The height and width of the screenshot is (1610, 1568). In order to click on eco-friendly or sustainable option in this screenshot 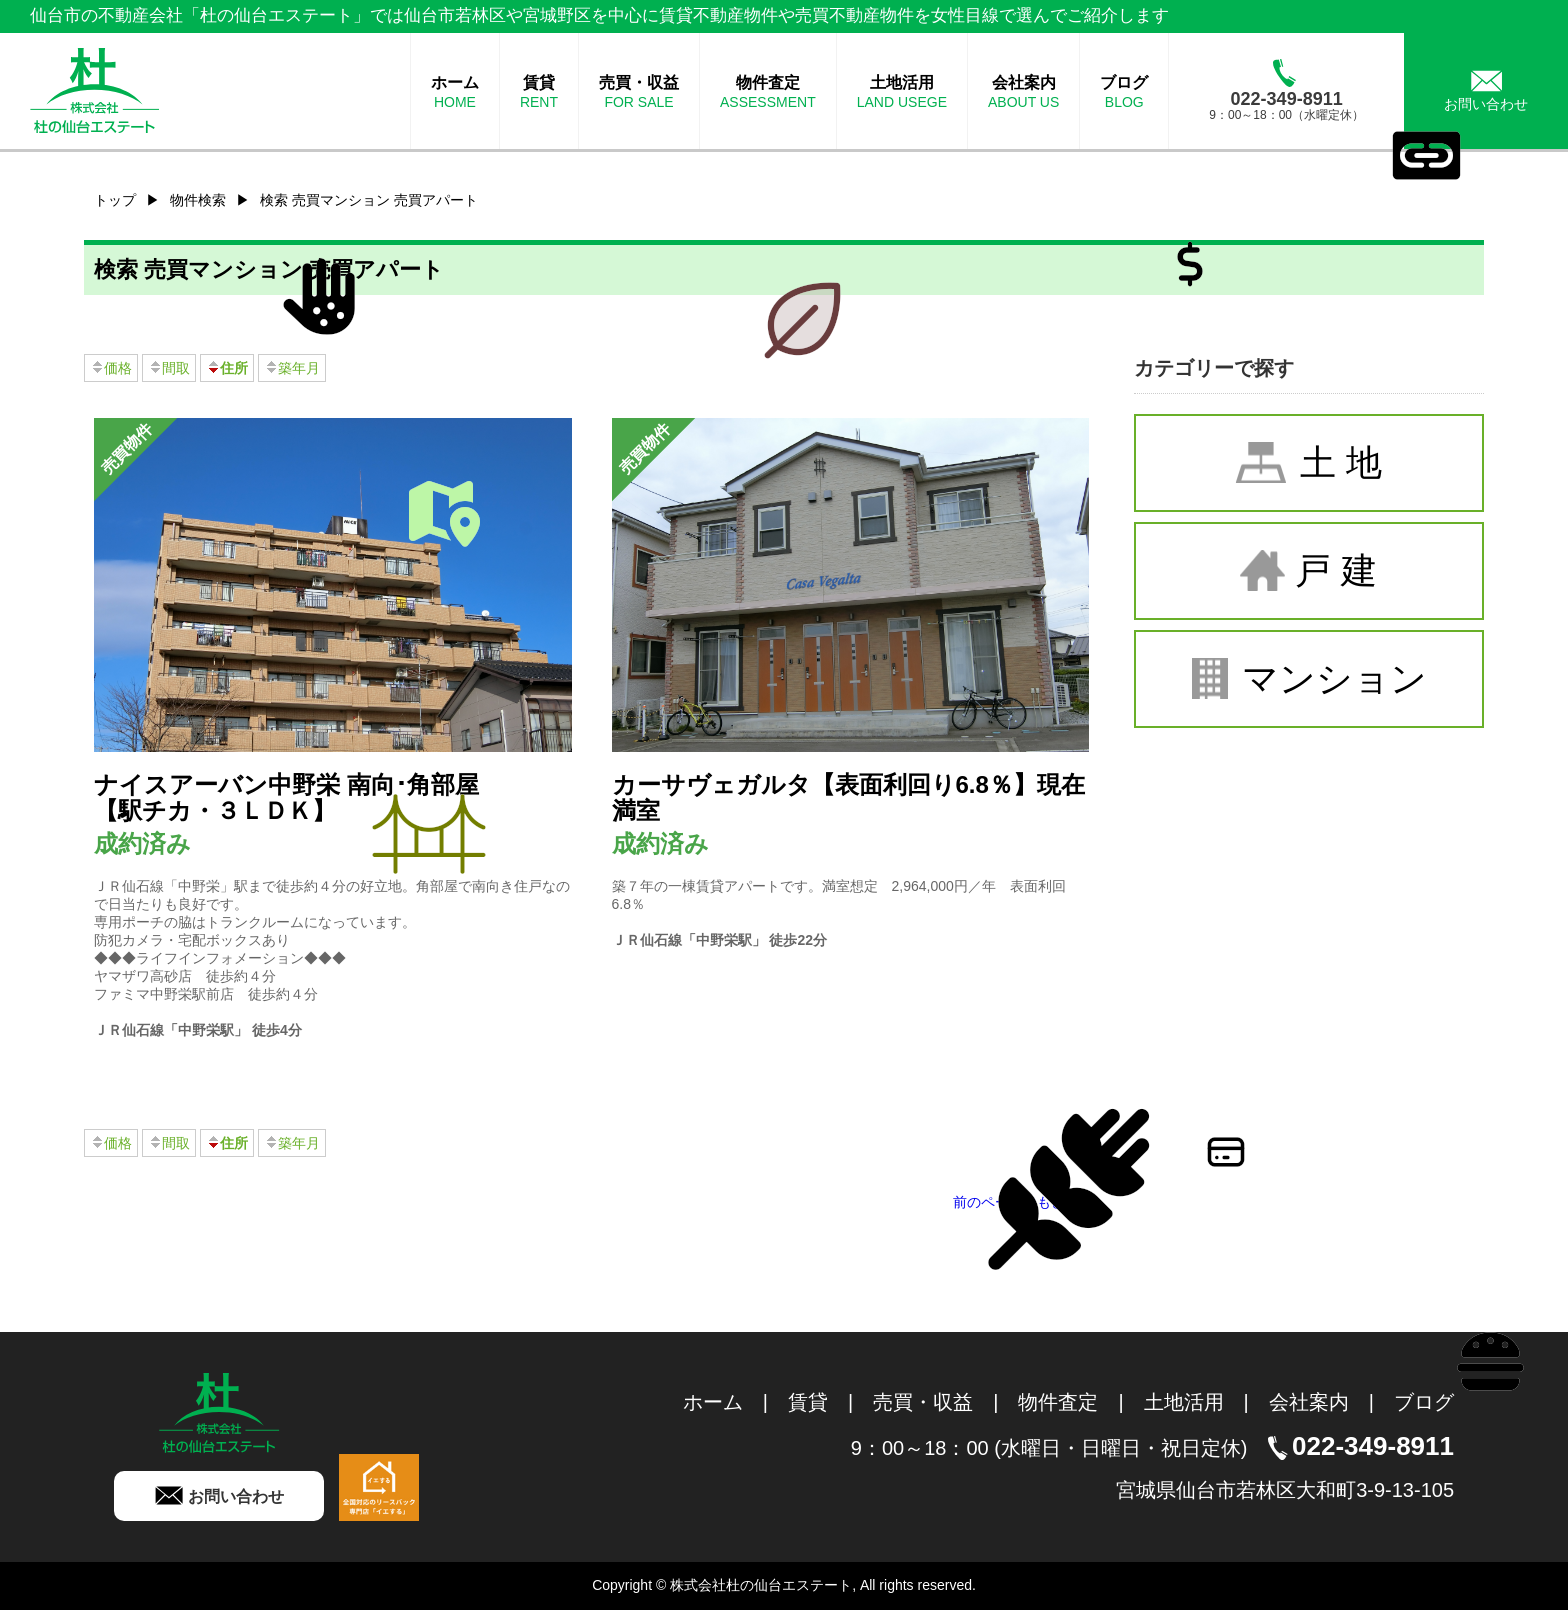, I will do `click(802, 320)`.